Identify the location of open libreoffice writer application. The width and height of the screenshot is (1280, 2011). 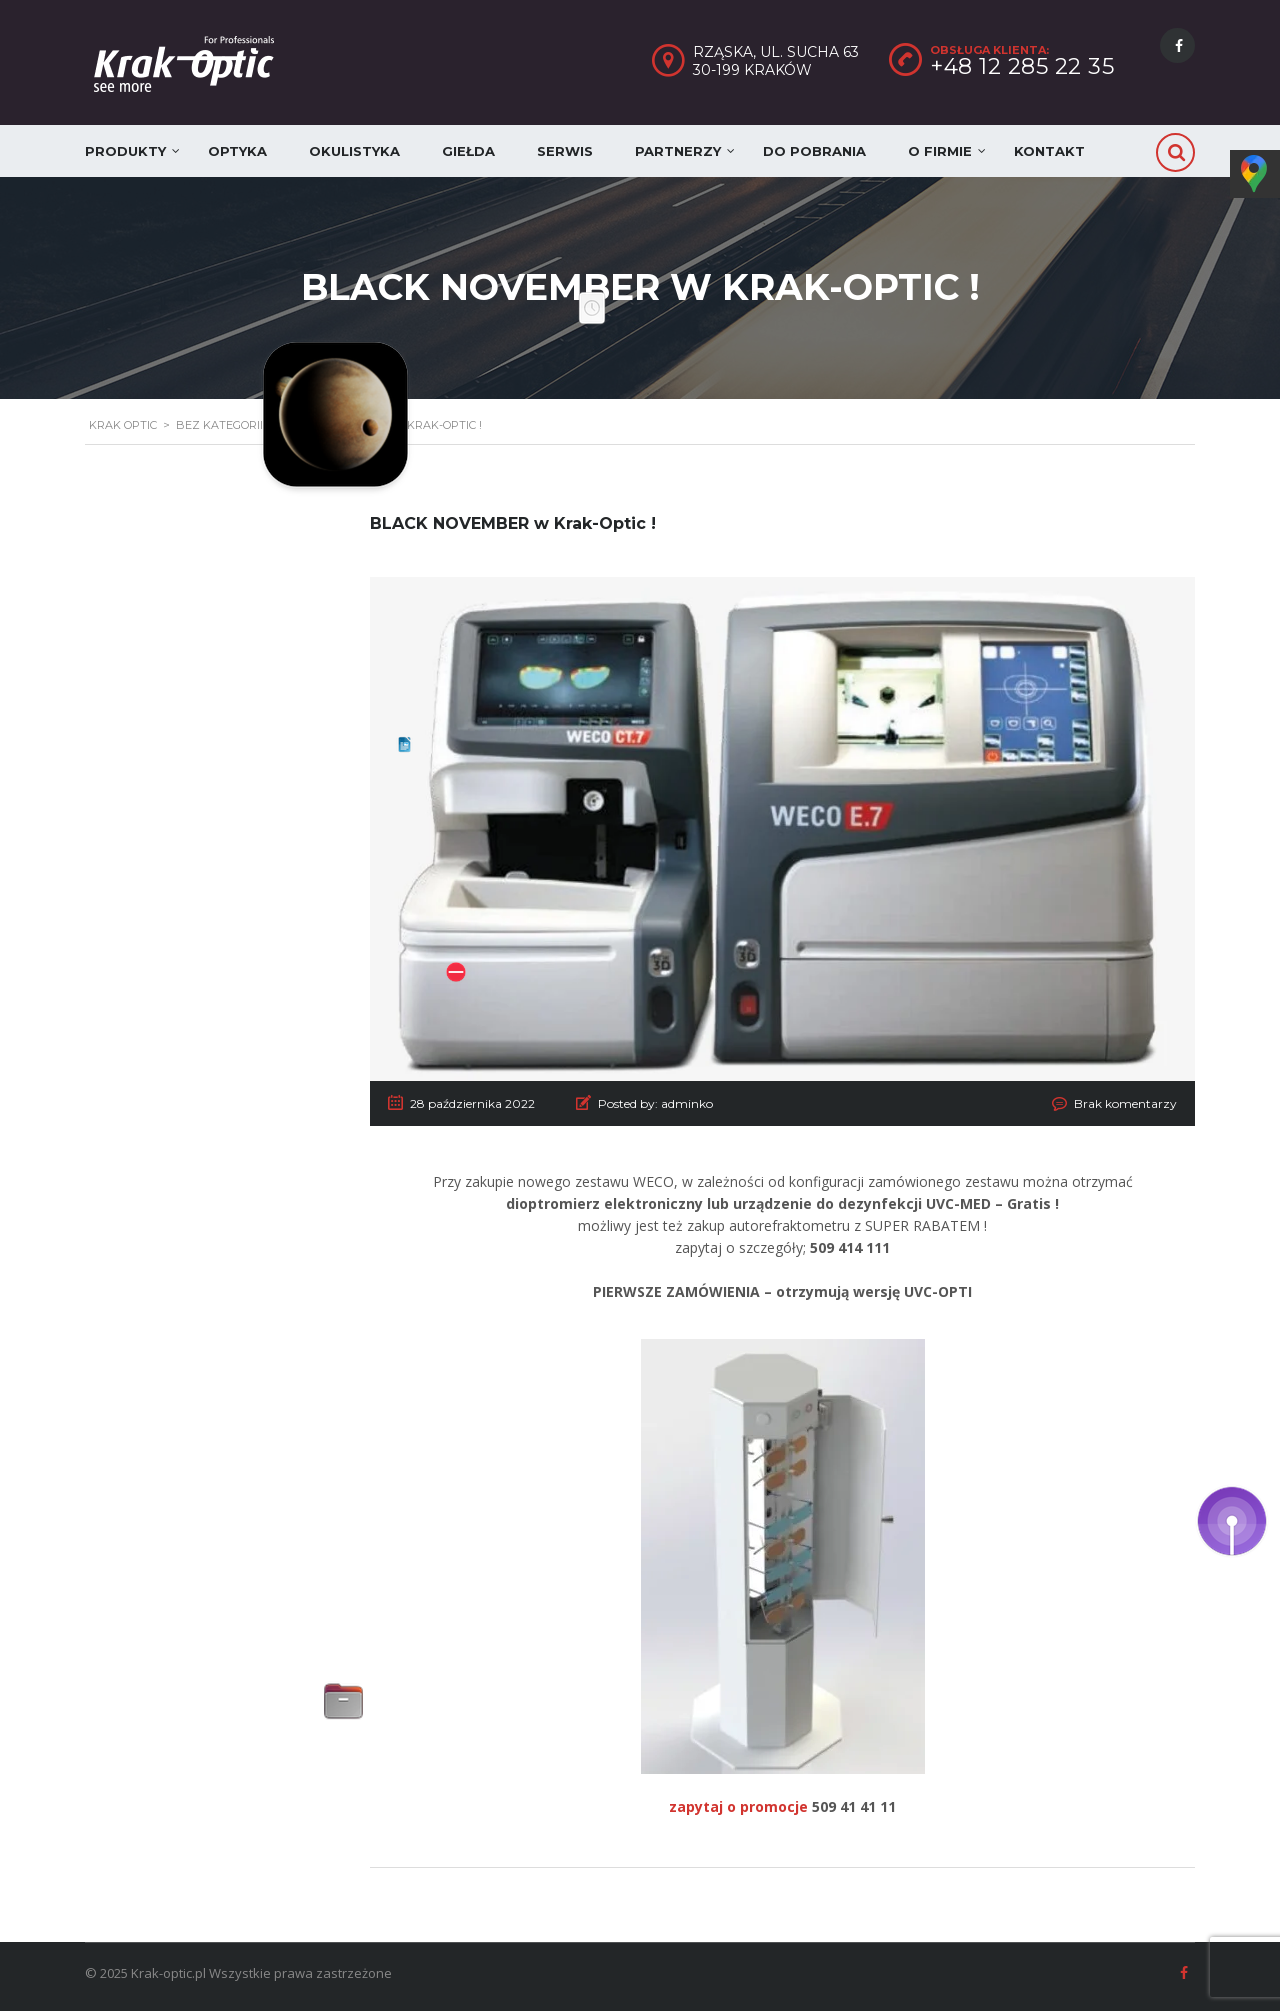
(404, 744).